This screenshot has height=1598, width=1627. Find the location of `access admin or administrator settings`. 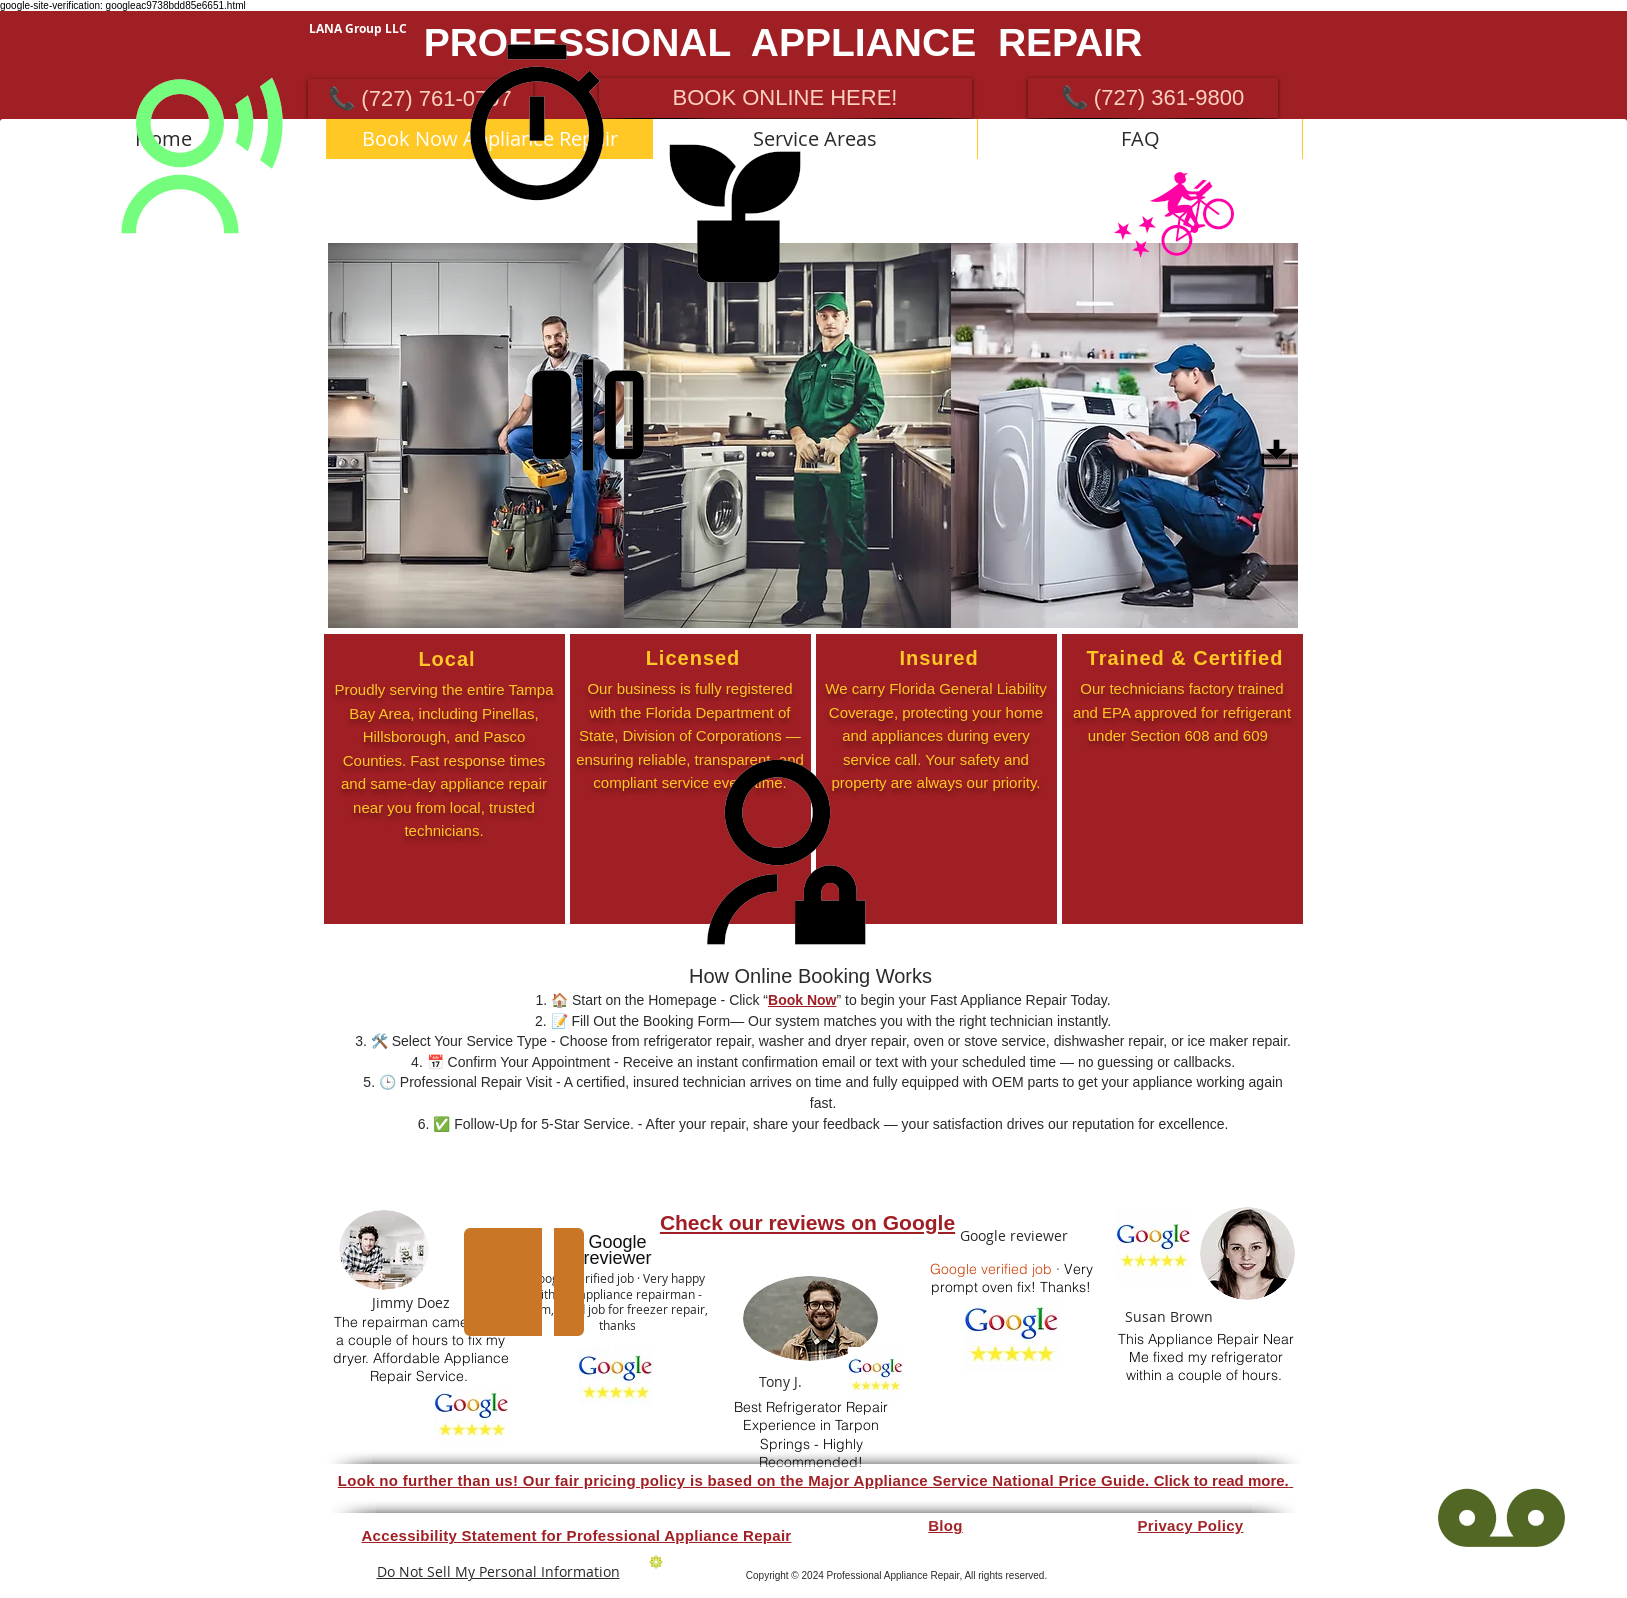

access admin or administrator settings is located at coordinates (777, 856).